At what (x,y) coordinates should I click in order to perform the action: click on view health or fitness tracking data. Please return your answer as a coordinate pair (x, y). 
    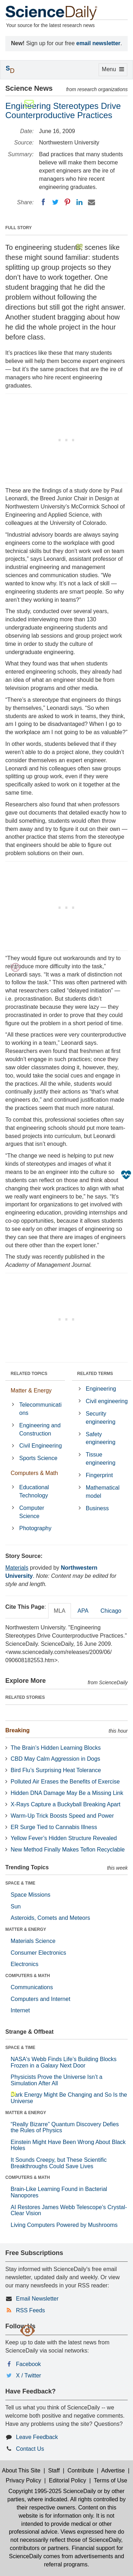
    Looking at the image, I should click on (126, 1175).